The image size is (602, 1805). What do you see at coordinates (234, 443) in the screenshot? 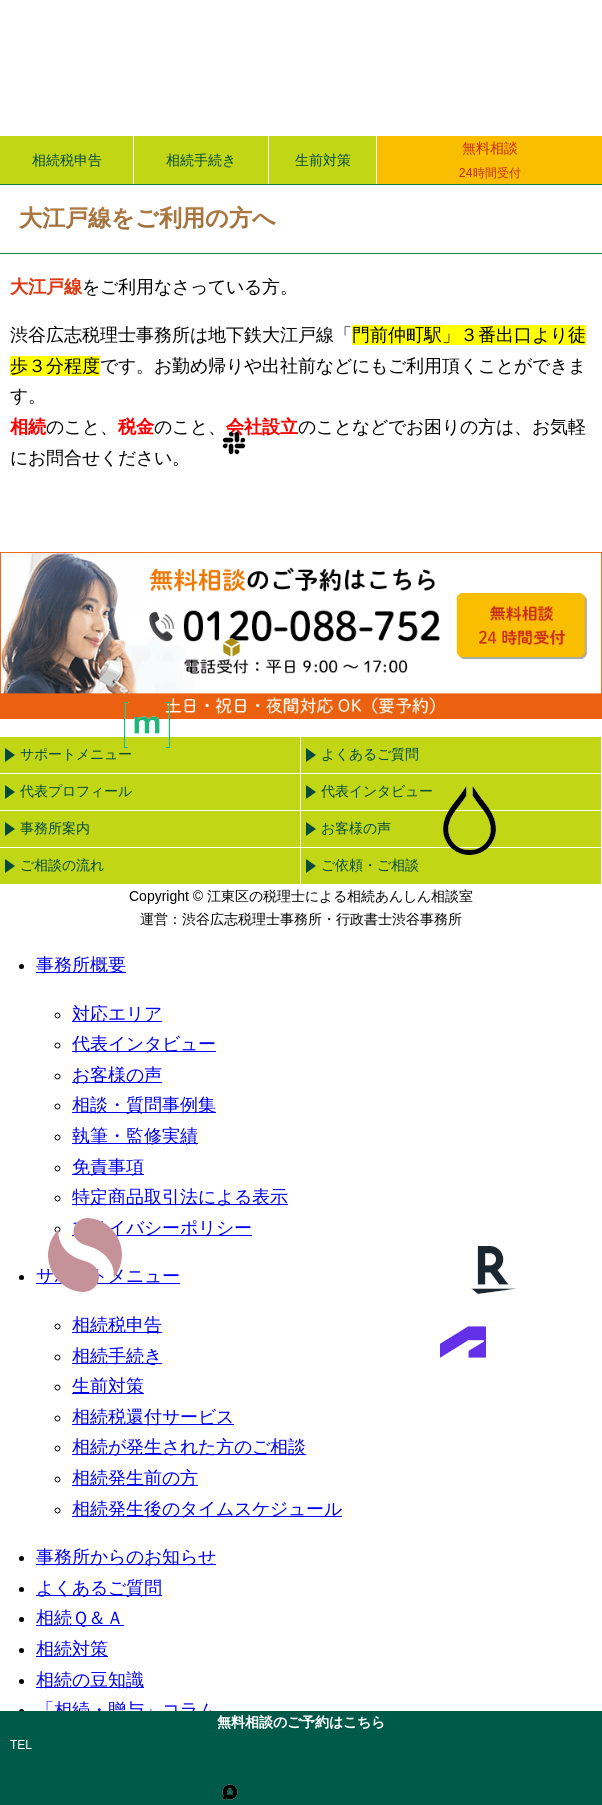
I see `open slack workspace` at bounding box center [234, 443].